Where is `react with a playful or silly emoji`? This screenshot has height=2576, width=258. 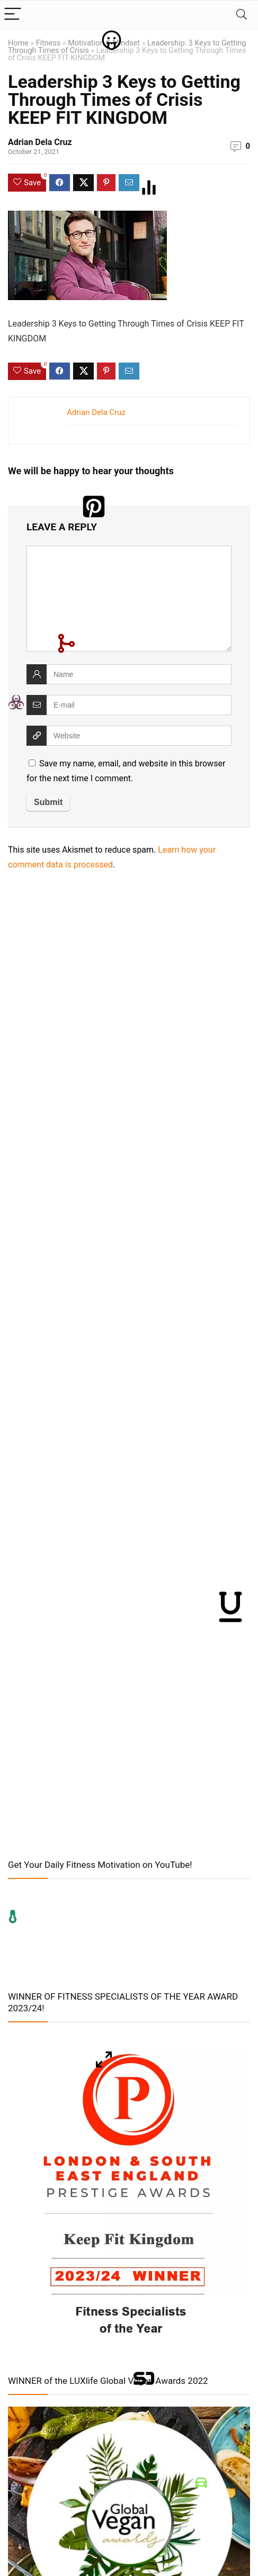
react with a playful or silly emoji is located at coordinates (111, 40).